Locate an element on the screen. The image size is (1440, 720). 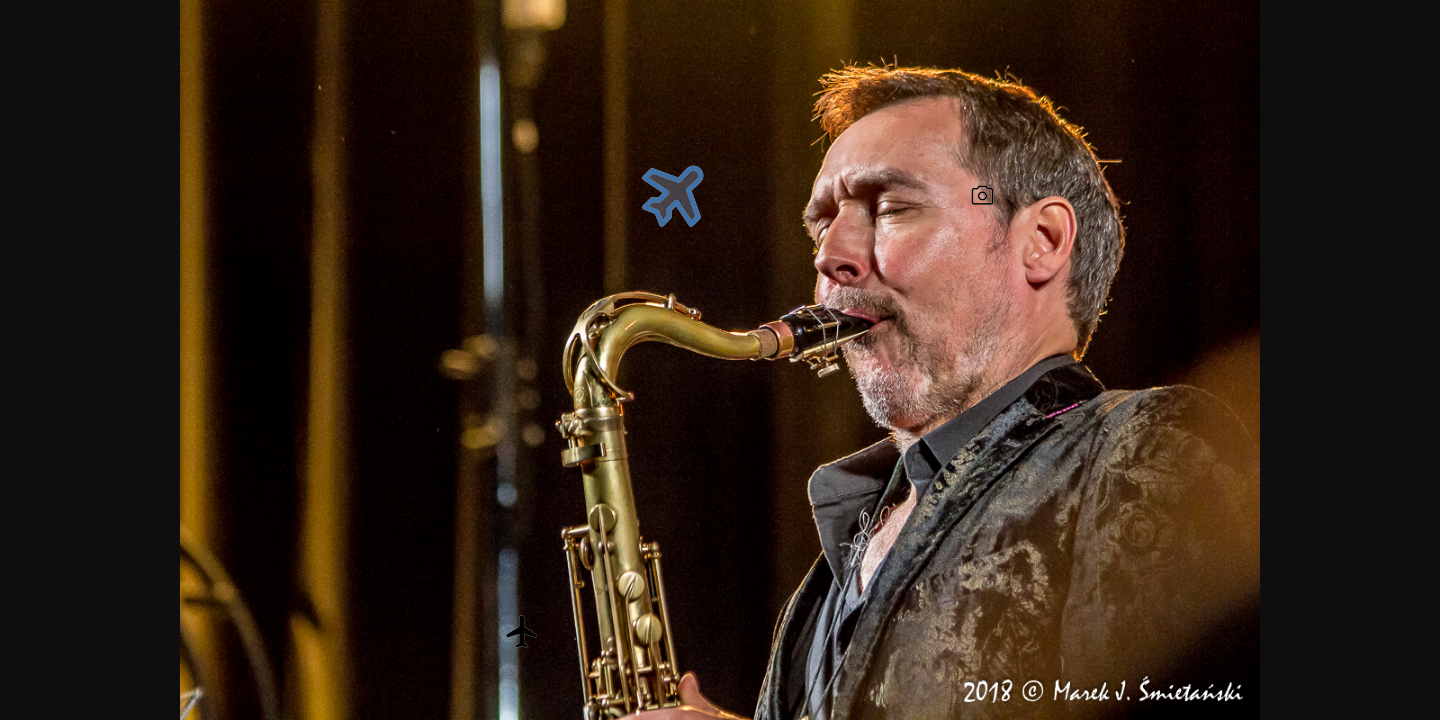
enable airplane mode is located at coordinates (674, 195).